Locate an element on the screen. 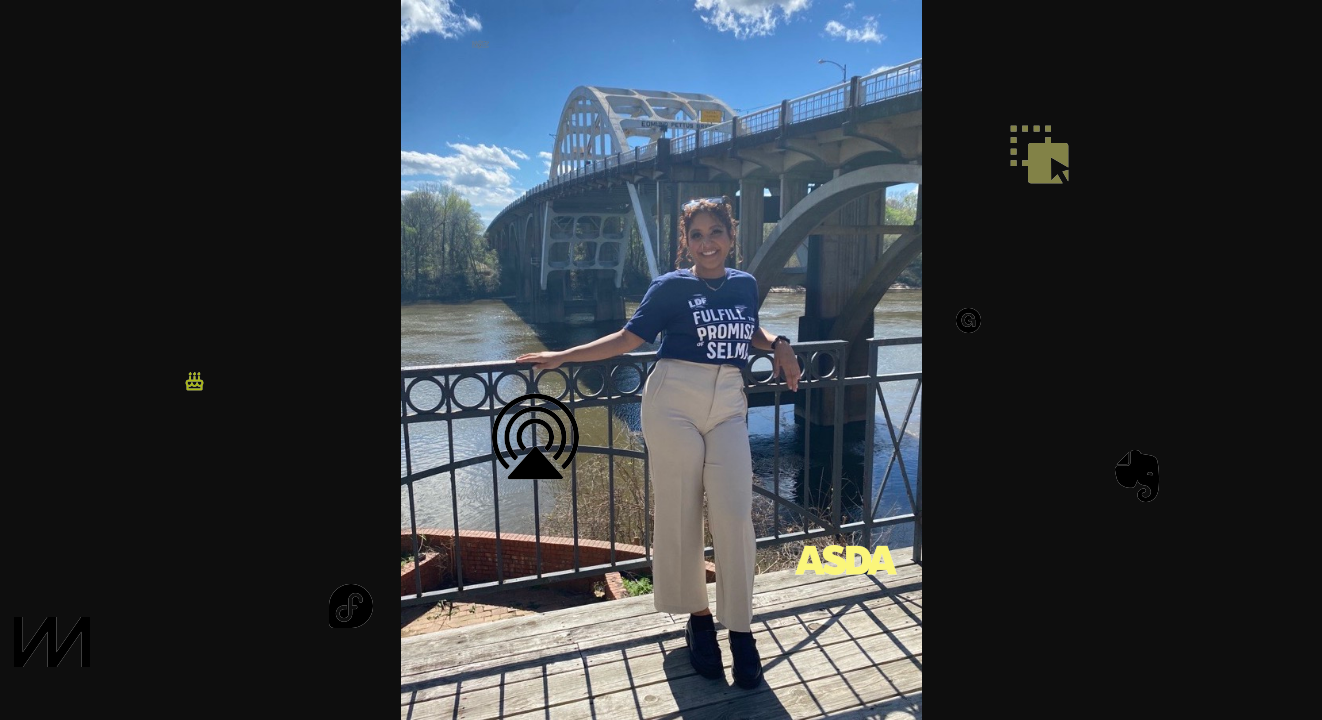 The image size is (1322, 720). visit the Wizz Air website or app is located at coordinates (480, 44).